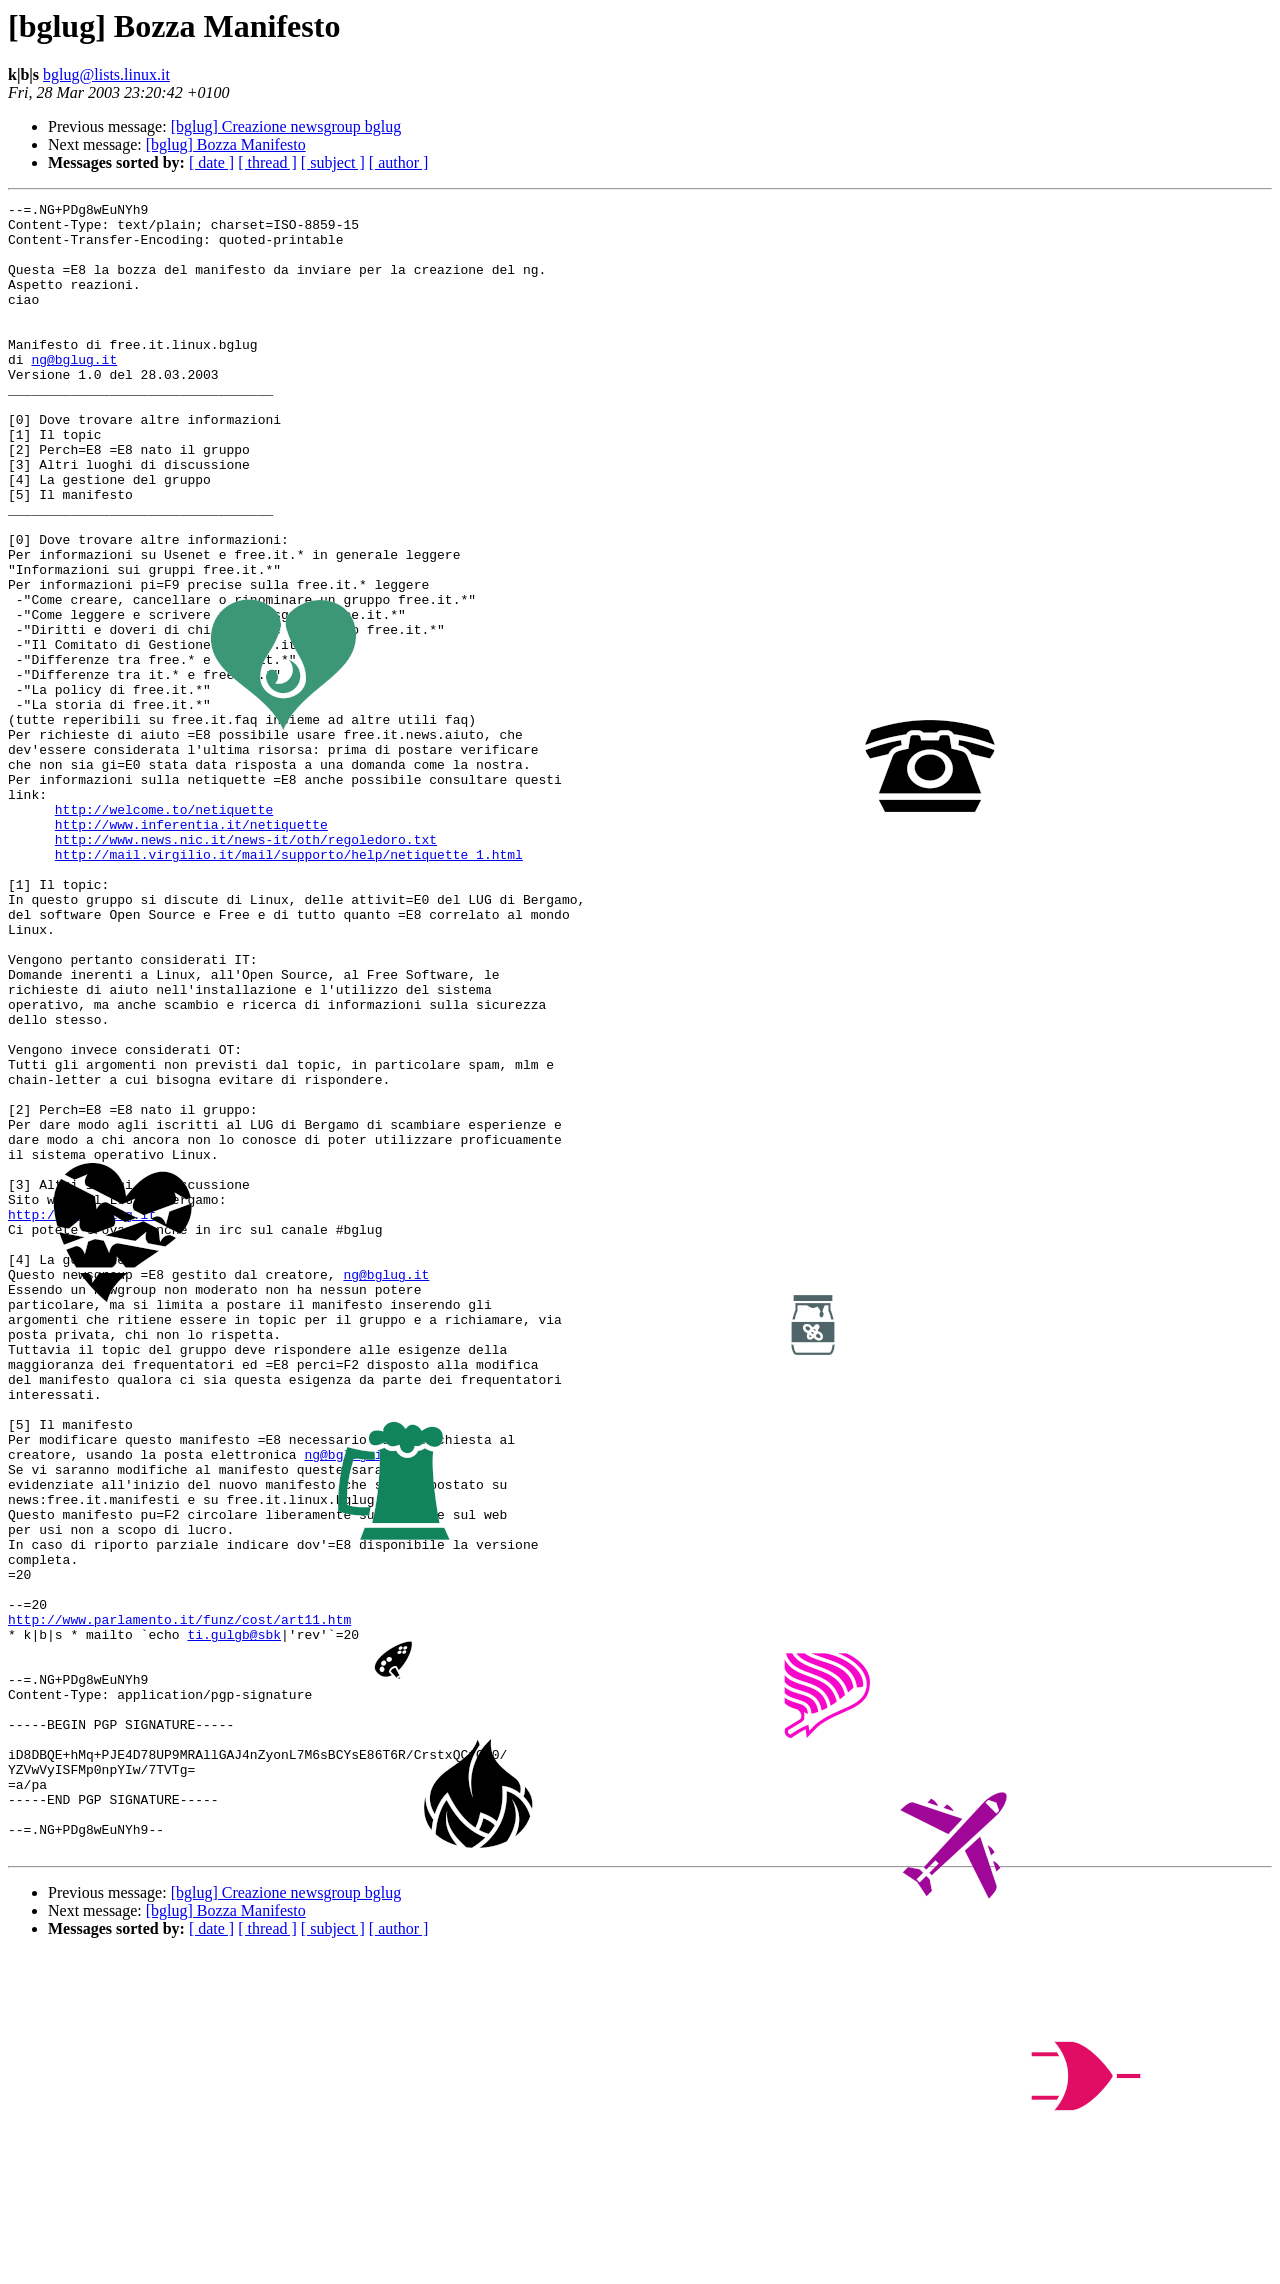 The width and height of the screenshot is (1280, 2284). I want to click on access music or instrument features, so click(394, 1660).